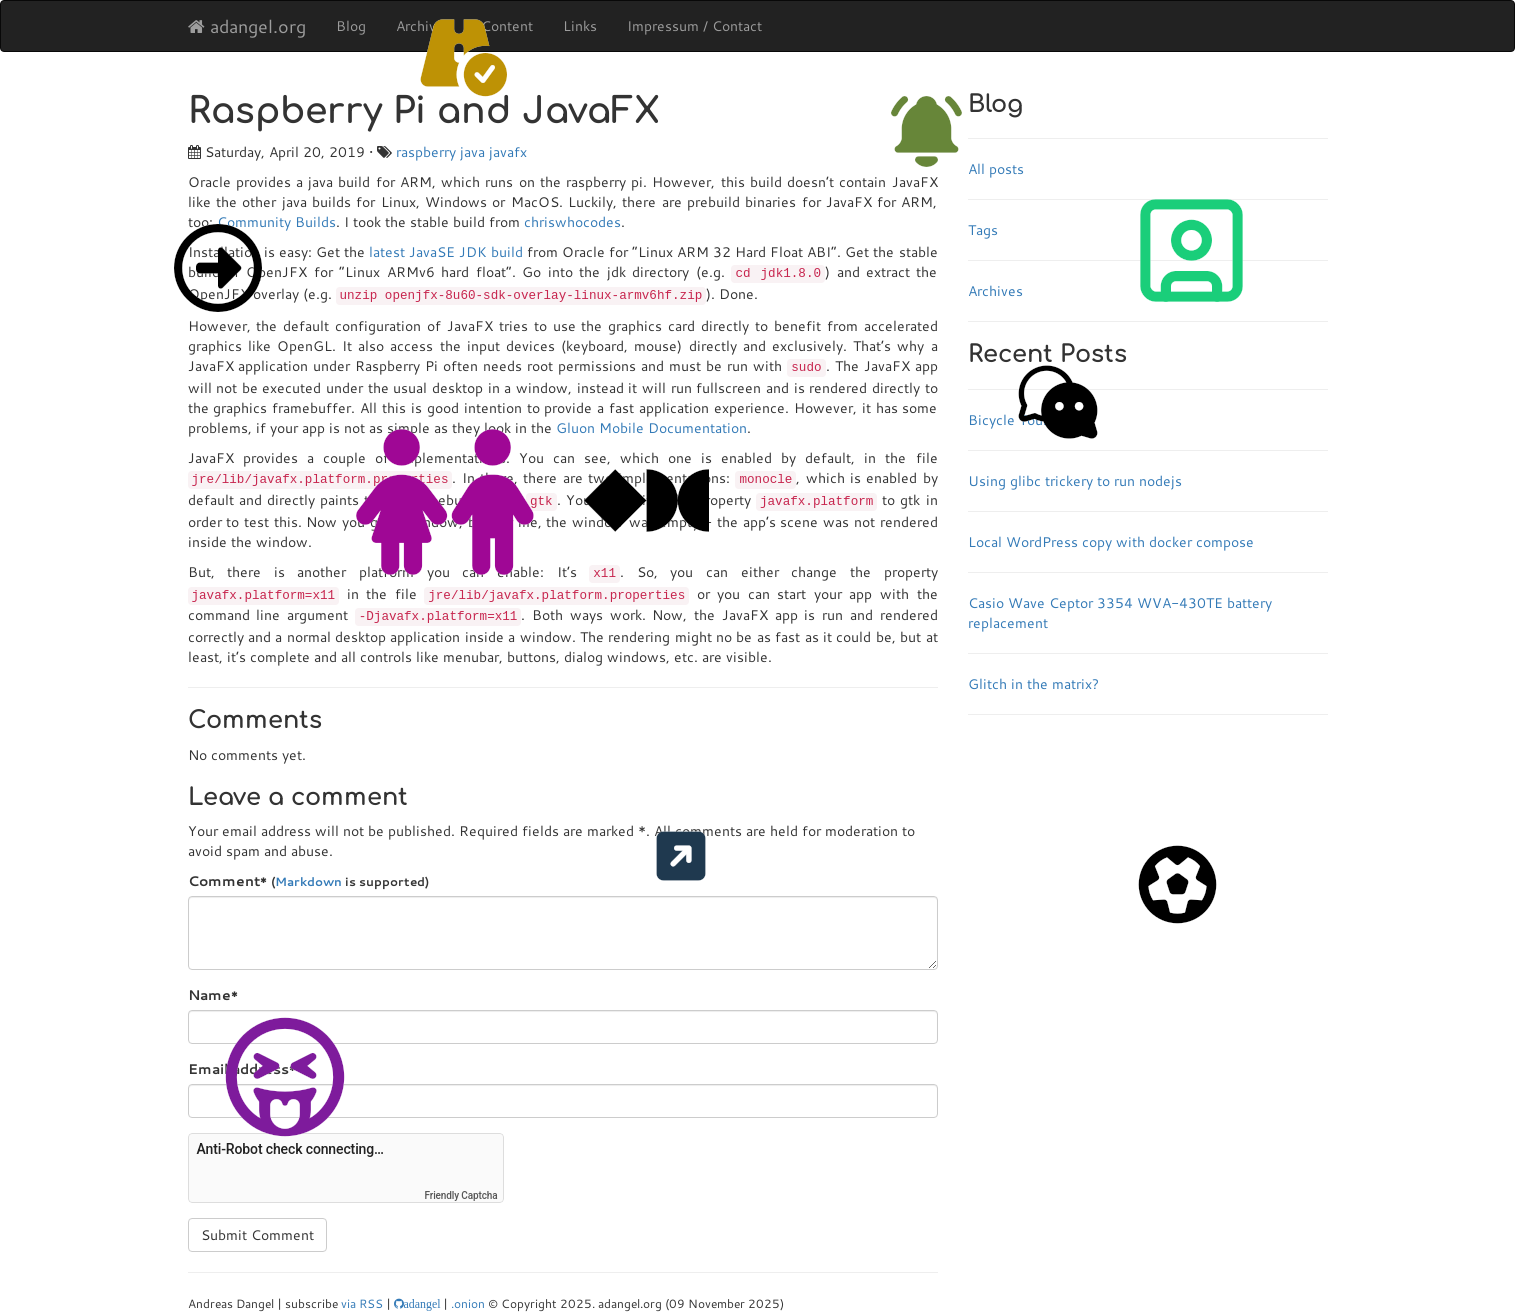  What do you see at coordinates (1177, 884) in the screenshot?
I see `access sports or soccer-related content` at bounding box center [1177, 884].